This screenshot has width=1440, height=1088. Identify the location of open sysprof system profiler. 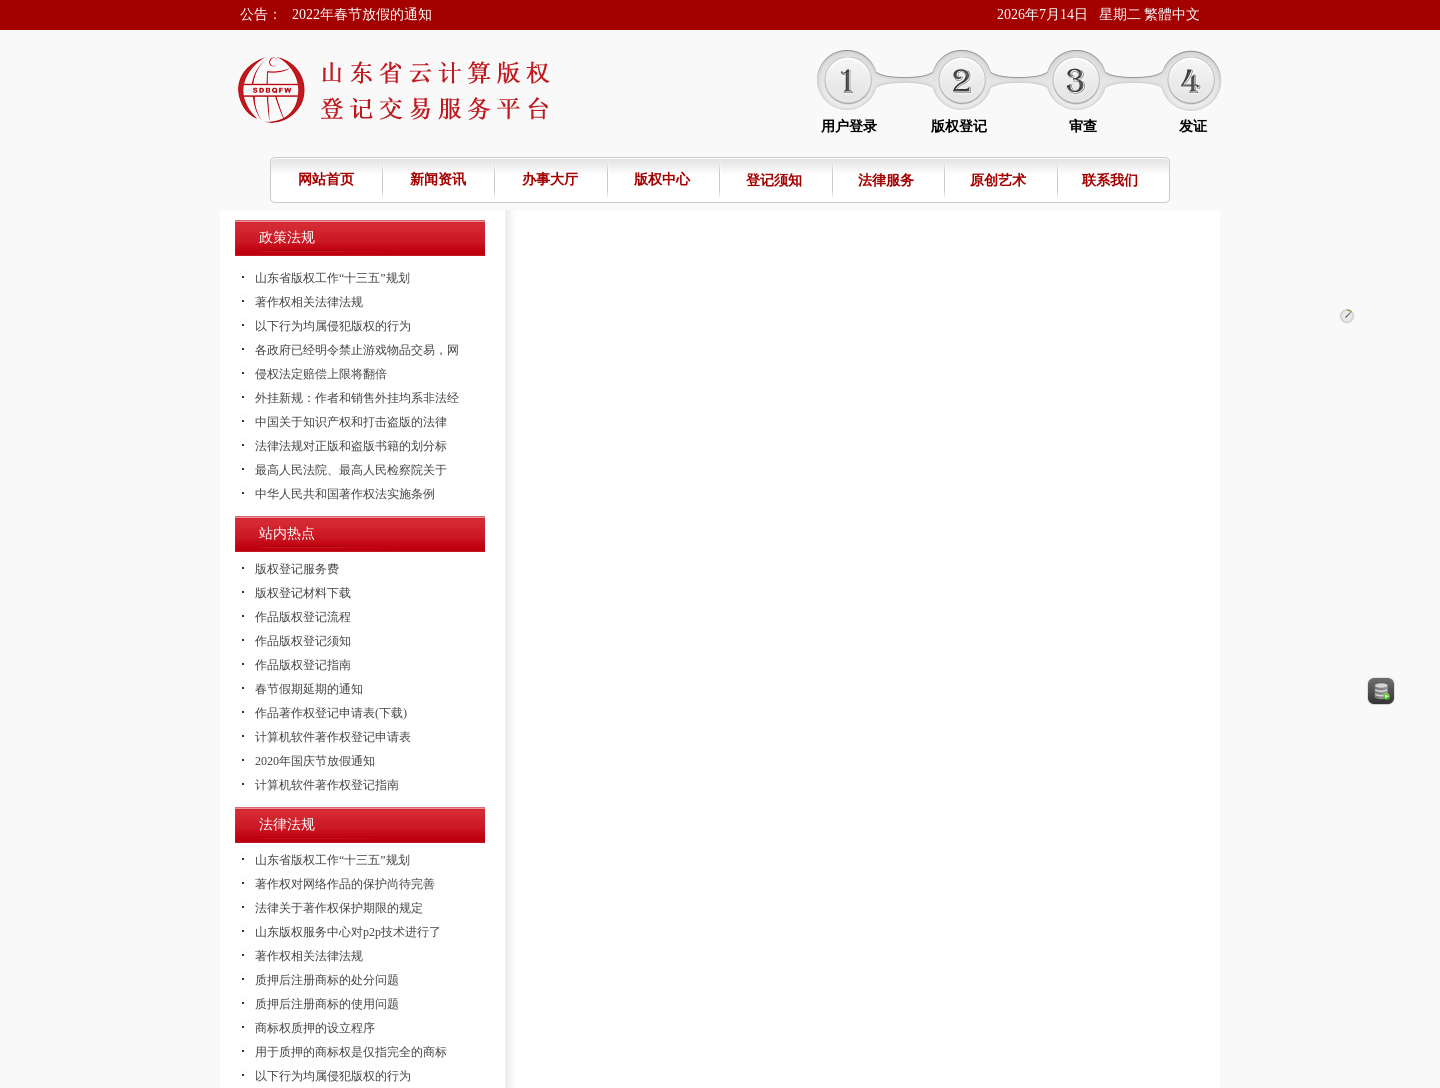
(1347, 316).